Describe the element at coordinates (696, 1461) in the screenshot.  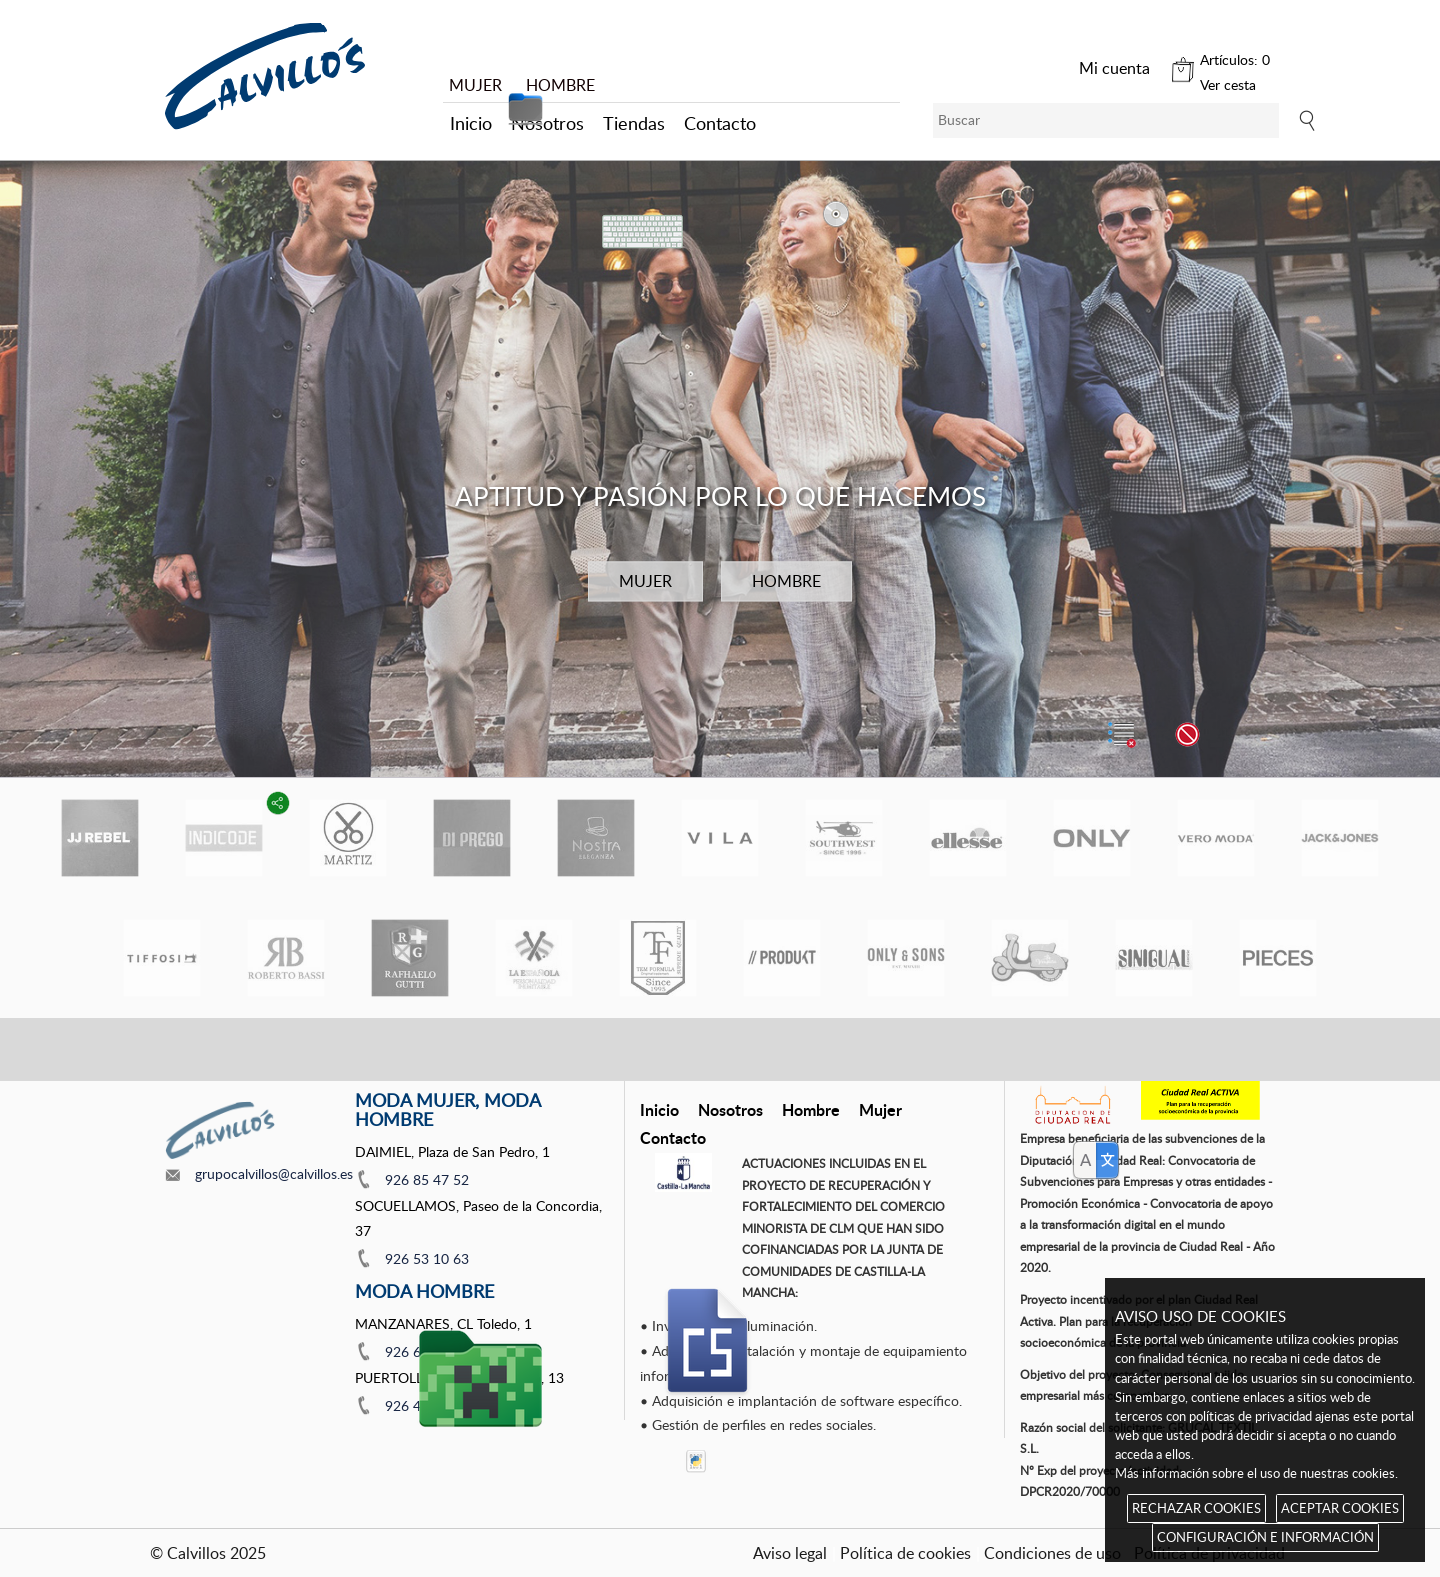
I see `python bytecode file (.pyc)` at that location.